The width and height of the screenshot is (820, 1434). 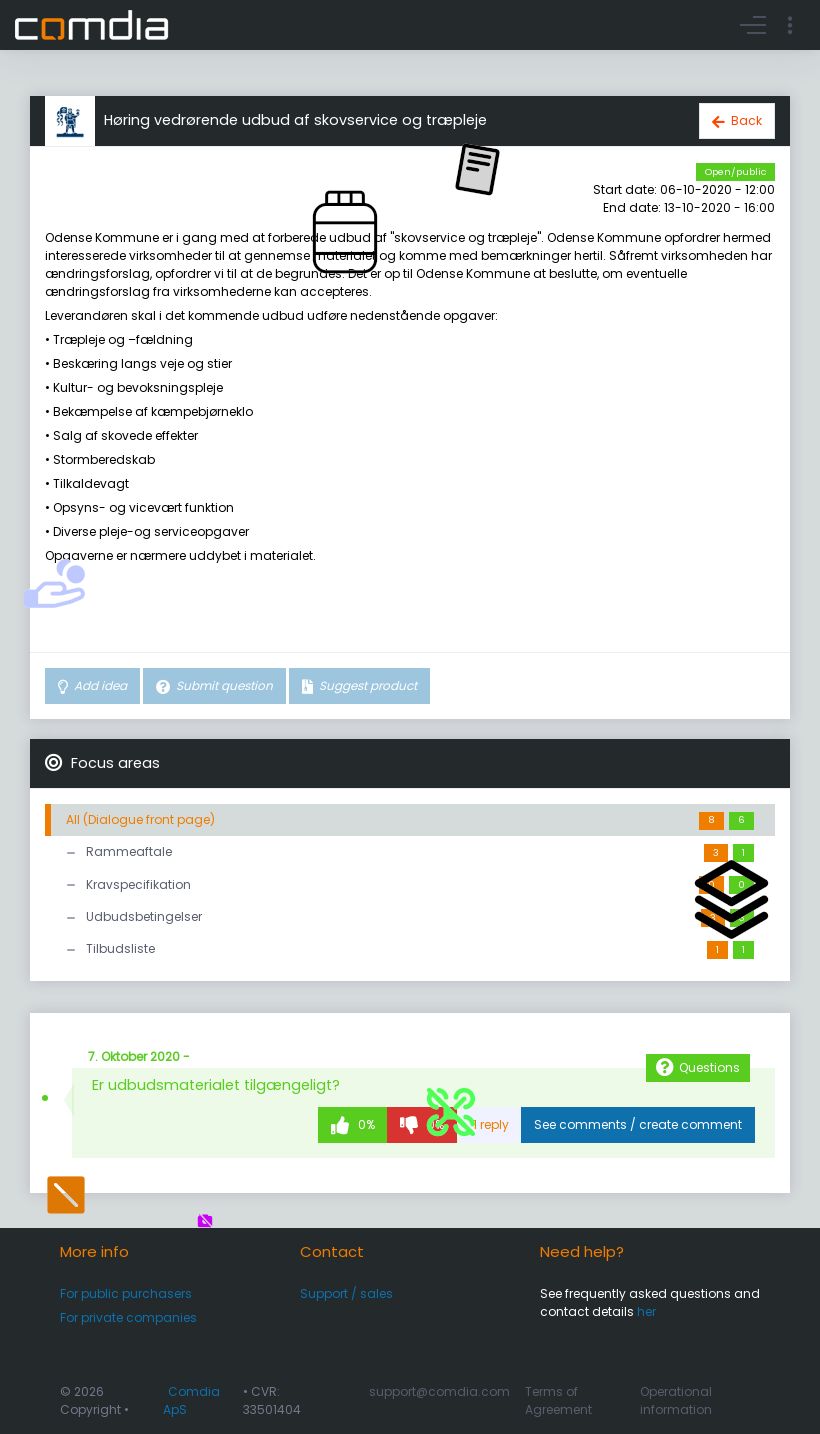 I want to click on view your resume or CV, so click(x=477, y=169).